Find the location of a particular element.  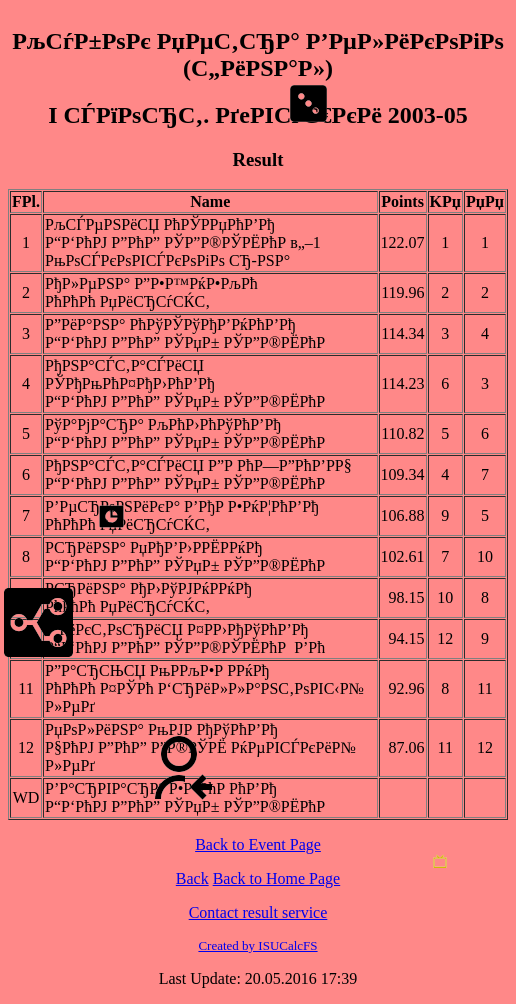

view on stackshare is located at coordinates (38, 622).